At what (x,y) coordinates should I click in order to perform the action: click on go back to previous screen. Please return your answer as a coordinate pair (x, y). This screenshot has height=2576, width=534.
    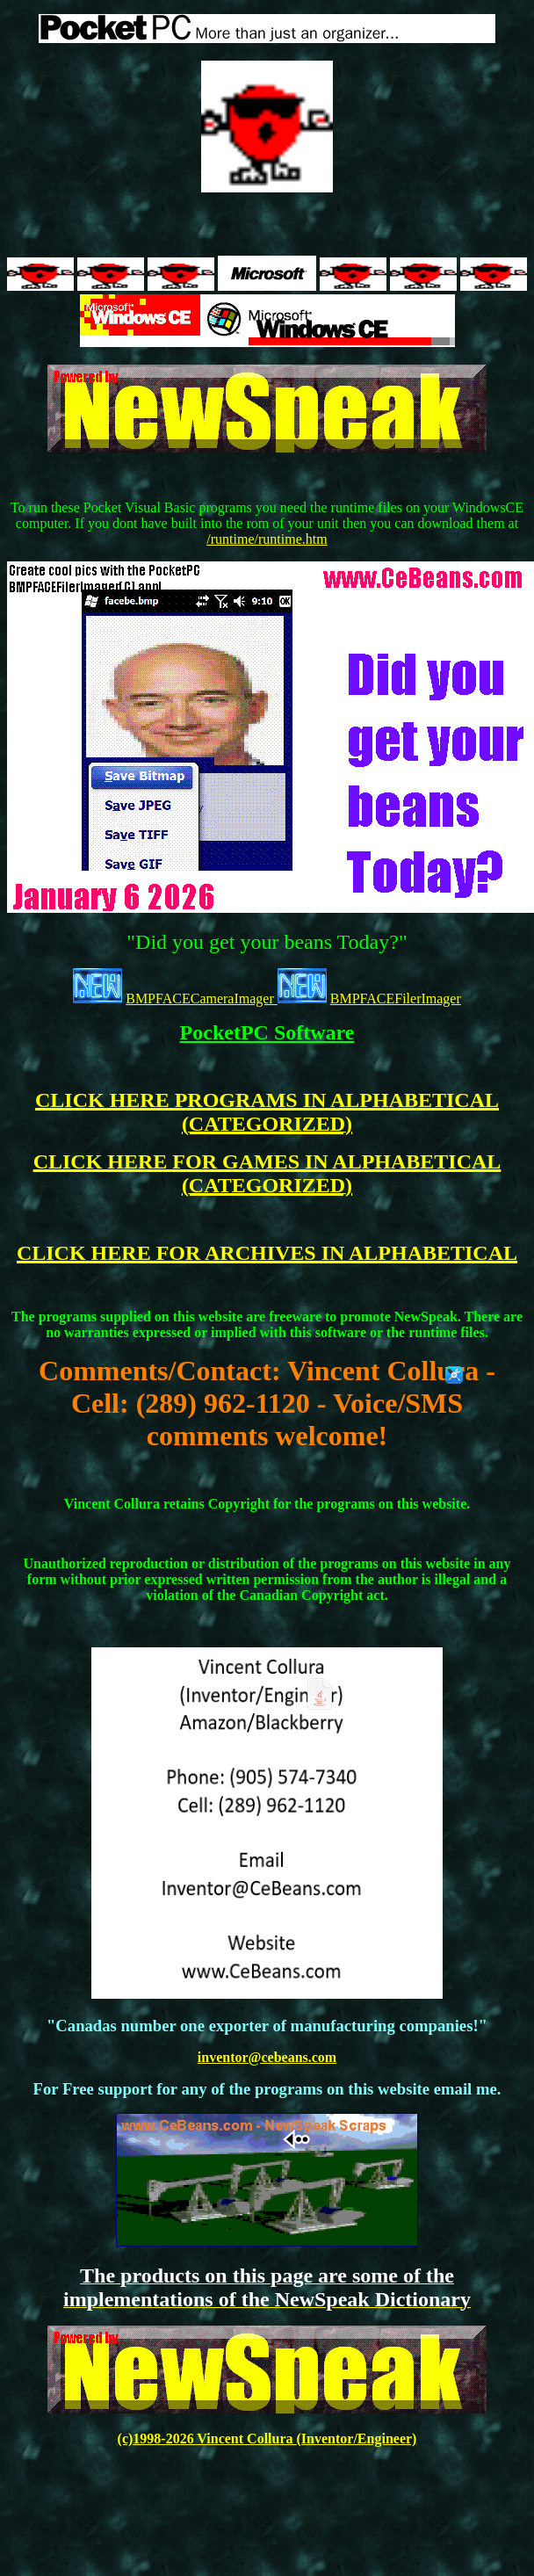
    Looking at the image, I should click on (298, 2140).